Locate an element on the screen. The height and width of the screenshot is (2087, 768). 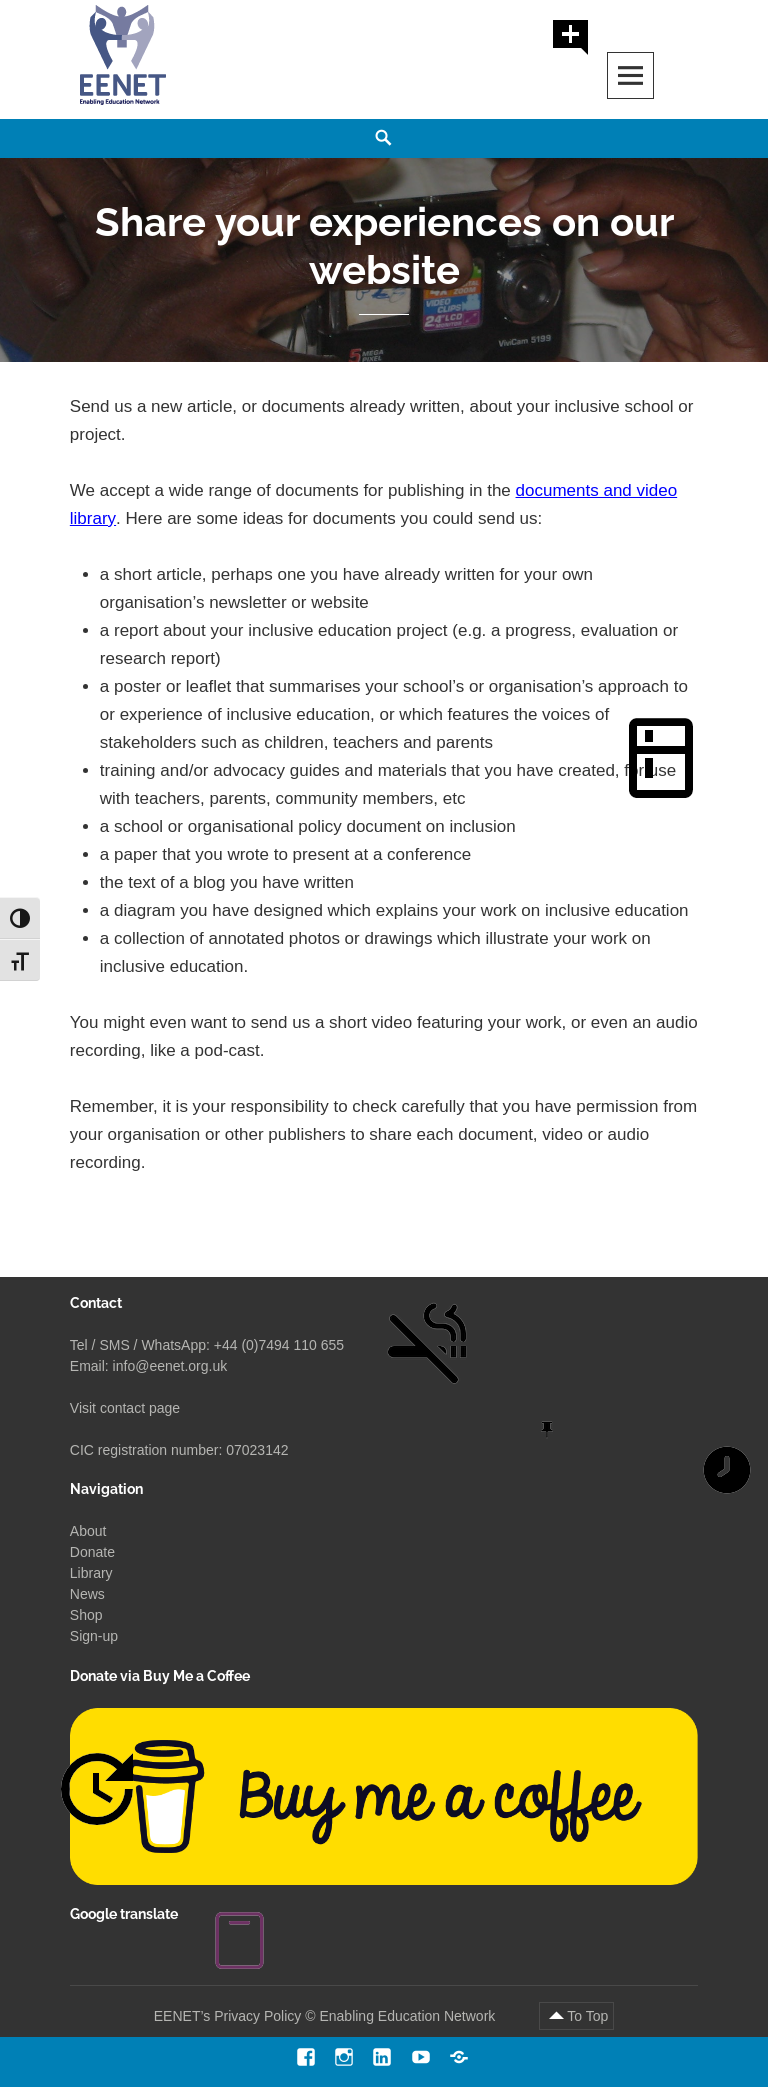
indicates a smoke-free or no smoking area is located at coordinates (427, 1342).